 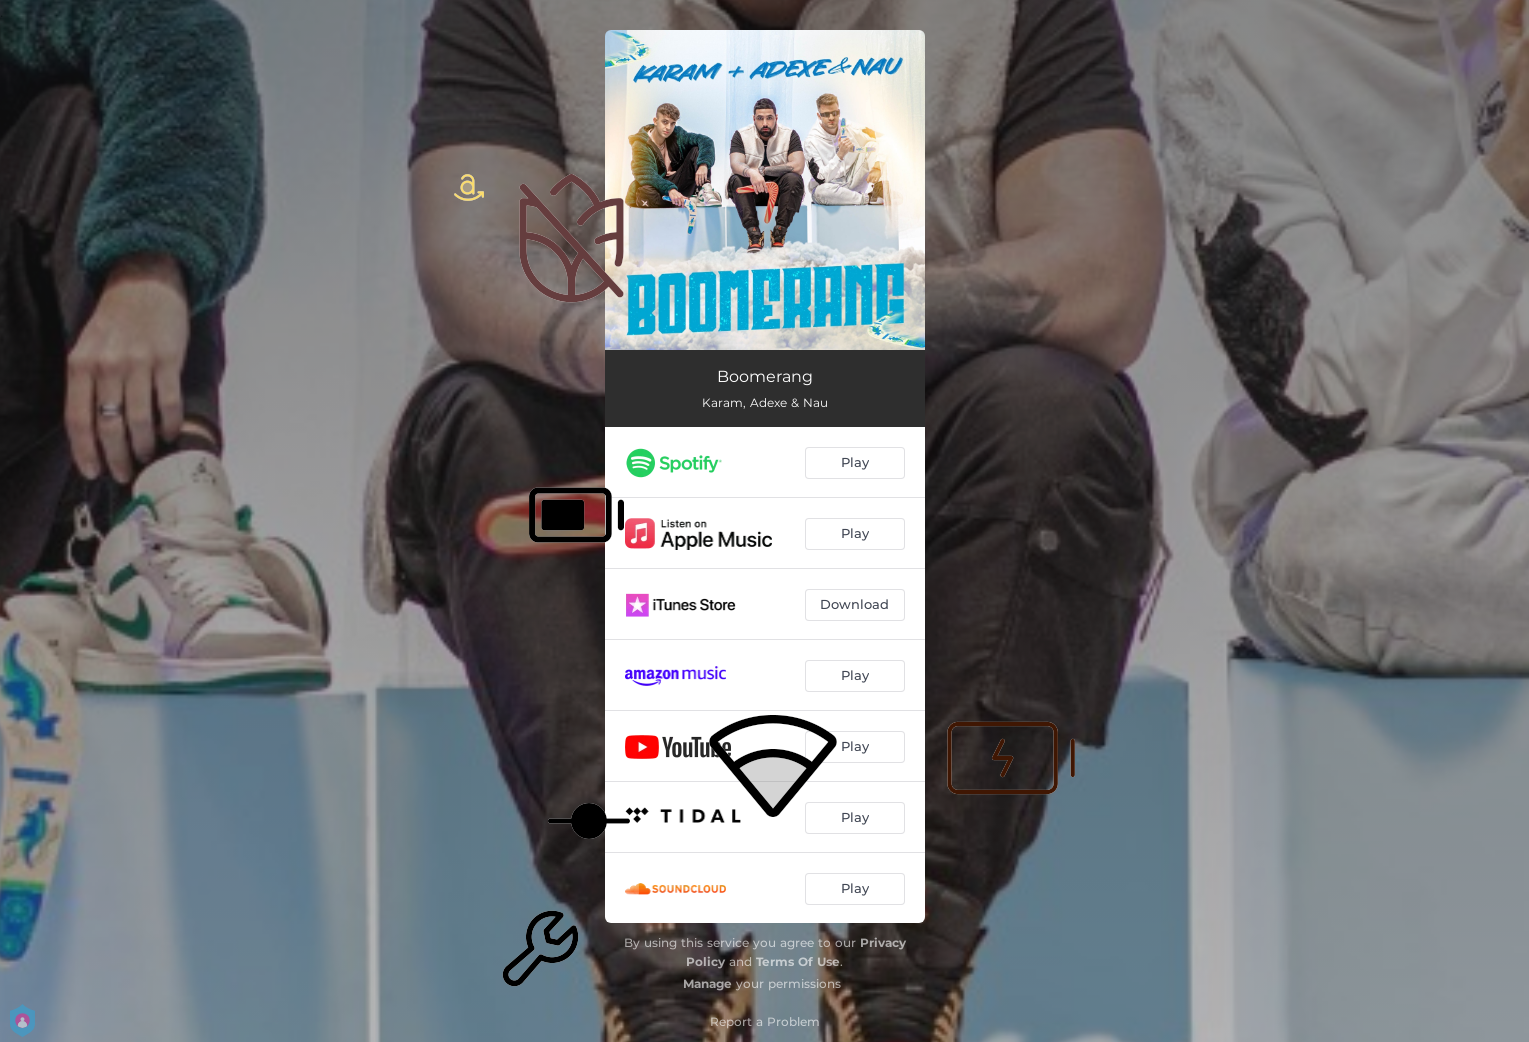 What do you see at coordinates (575, 515) in the screenshot?
I see `indicates battery is at high charge level` at bounding box center [575, 515].